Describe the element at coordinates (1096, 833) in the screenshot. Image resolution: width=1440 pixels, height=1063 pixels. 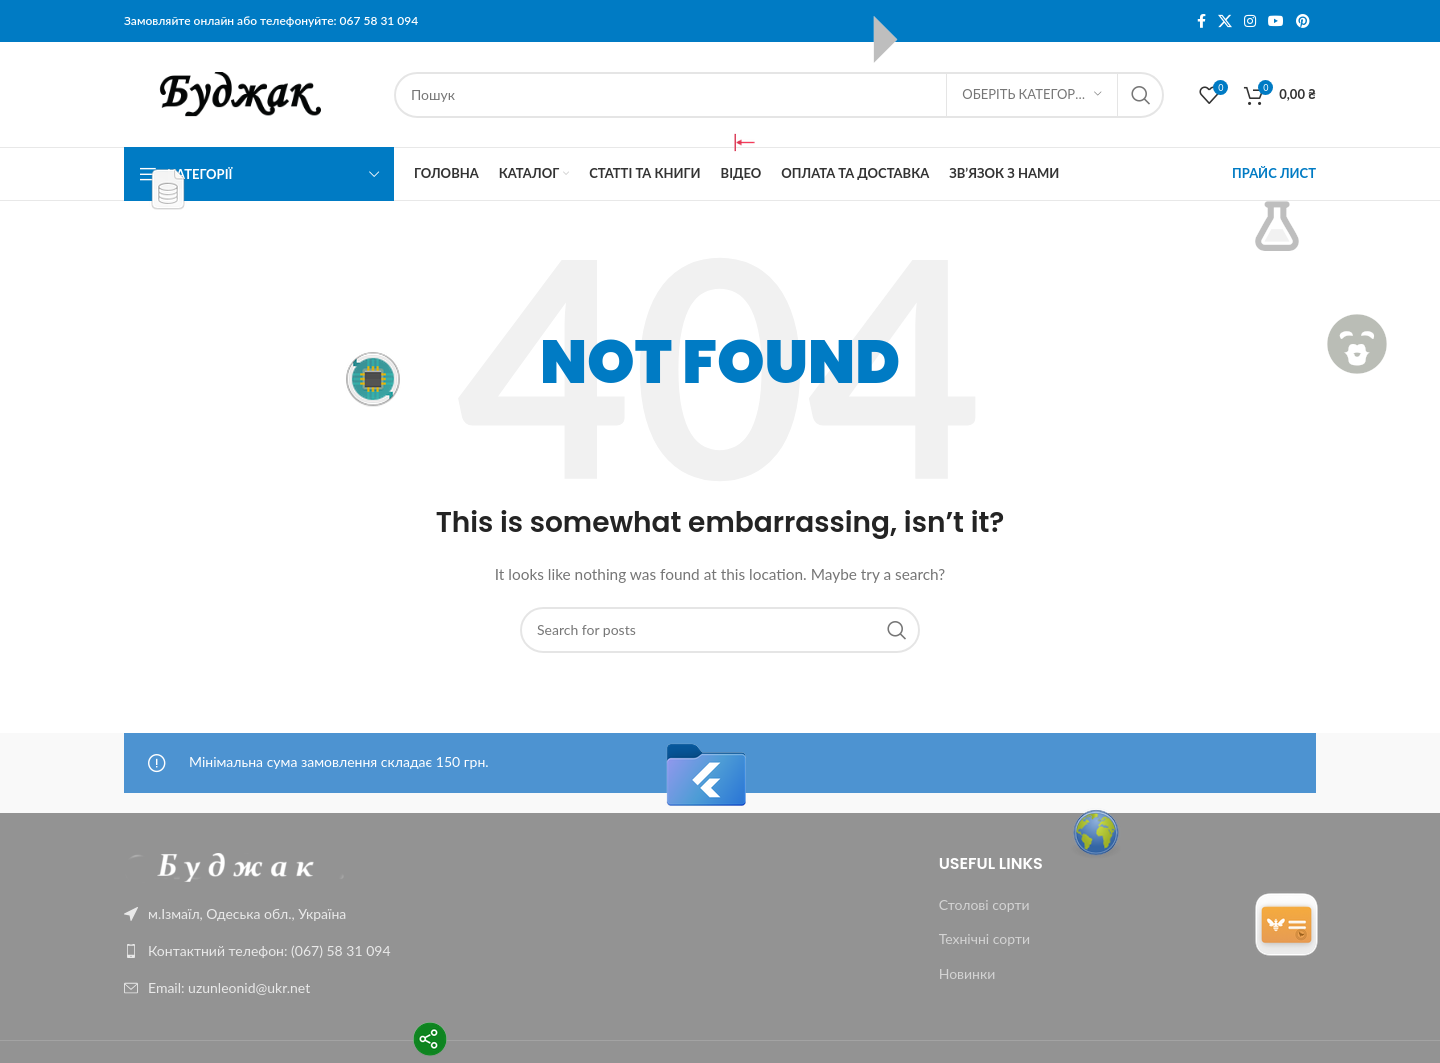
I see `indicates web or internet content` at that location.